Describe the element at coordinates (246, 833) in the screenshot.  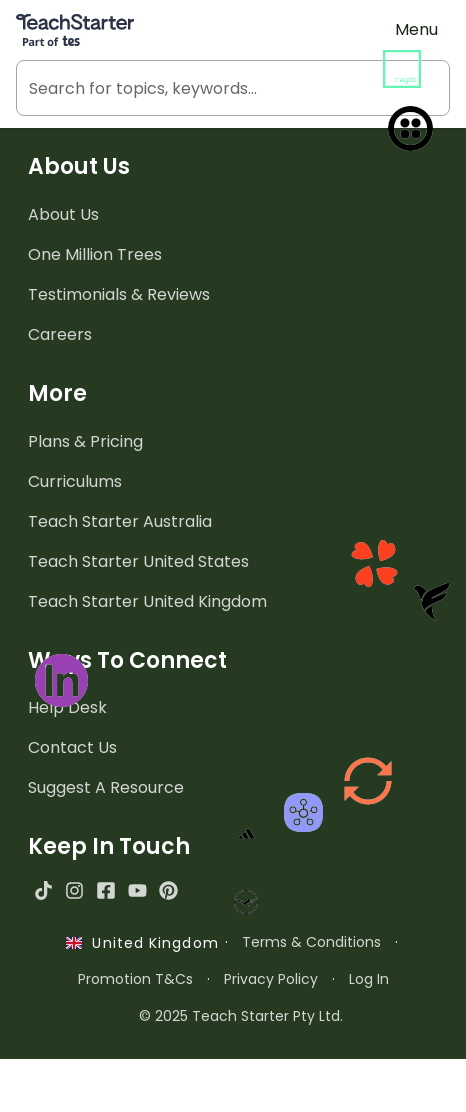
I see `adidas brand logo` at that location.